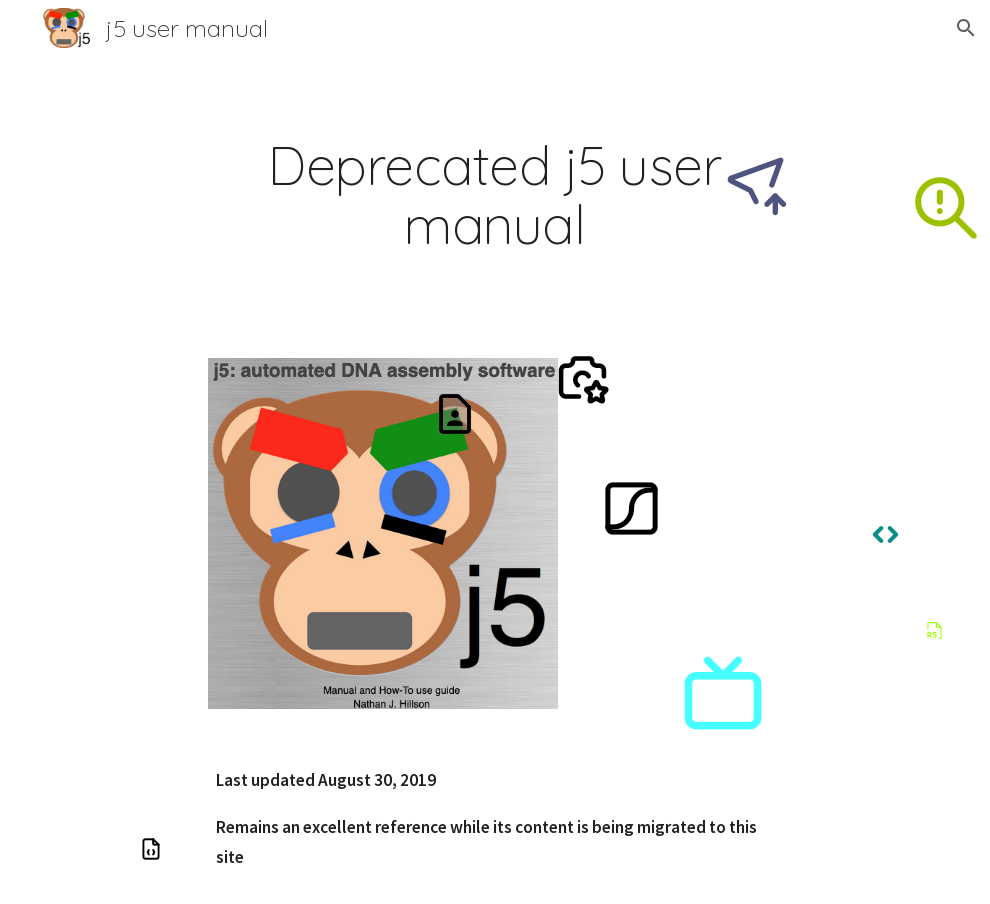  What do you see at coordinates (455, 414) in the screenshot?
I see `view contact details` at bounding box center [455, 414].